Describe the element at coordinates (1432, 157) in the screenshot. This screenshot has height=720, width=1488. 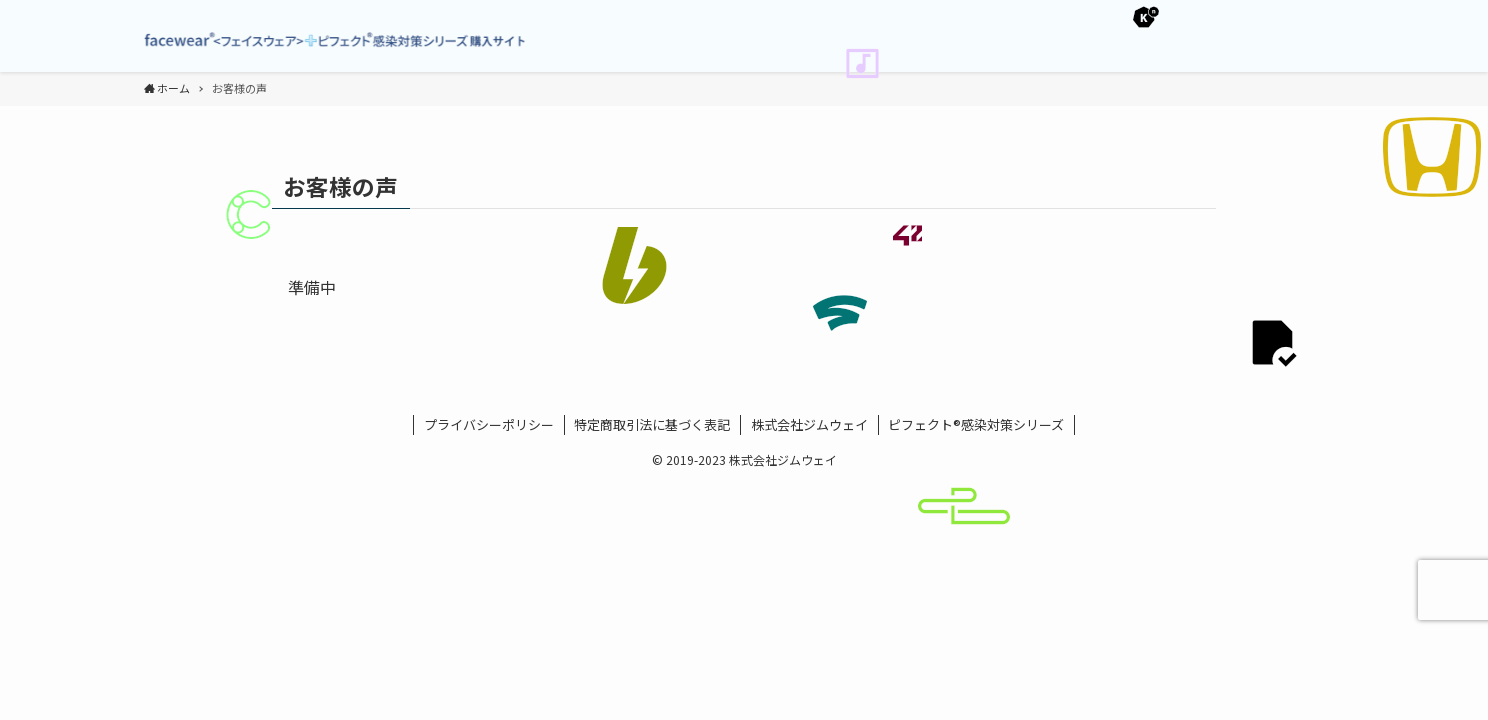
I see `Honda brand or dealership app` at that location.